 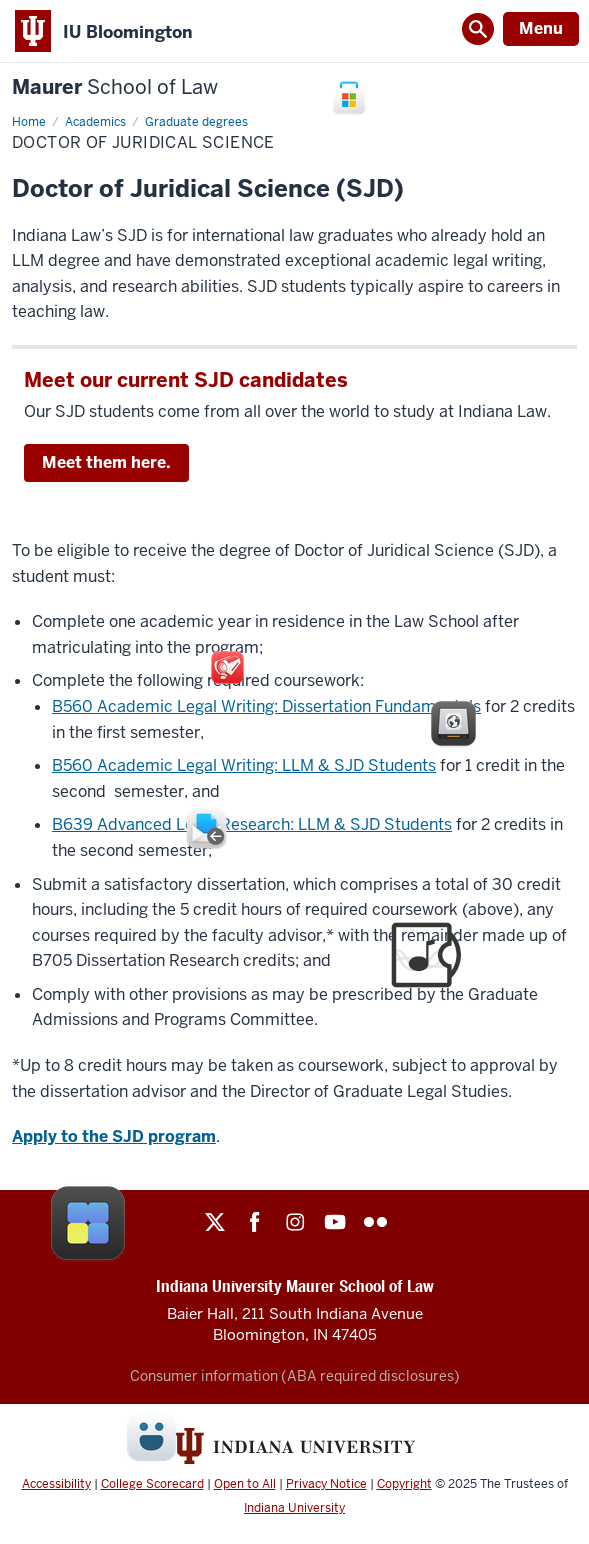 I want to click on import contacts or data into kontact, so click(x=206, y=828).